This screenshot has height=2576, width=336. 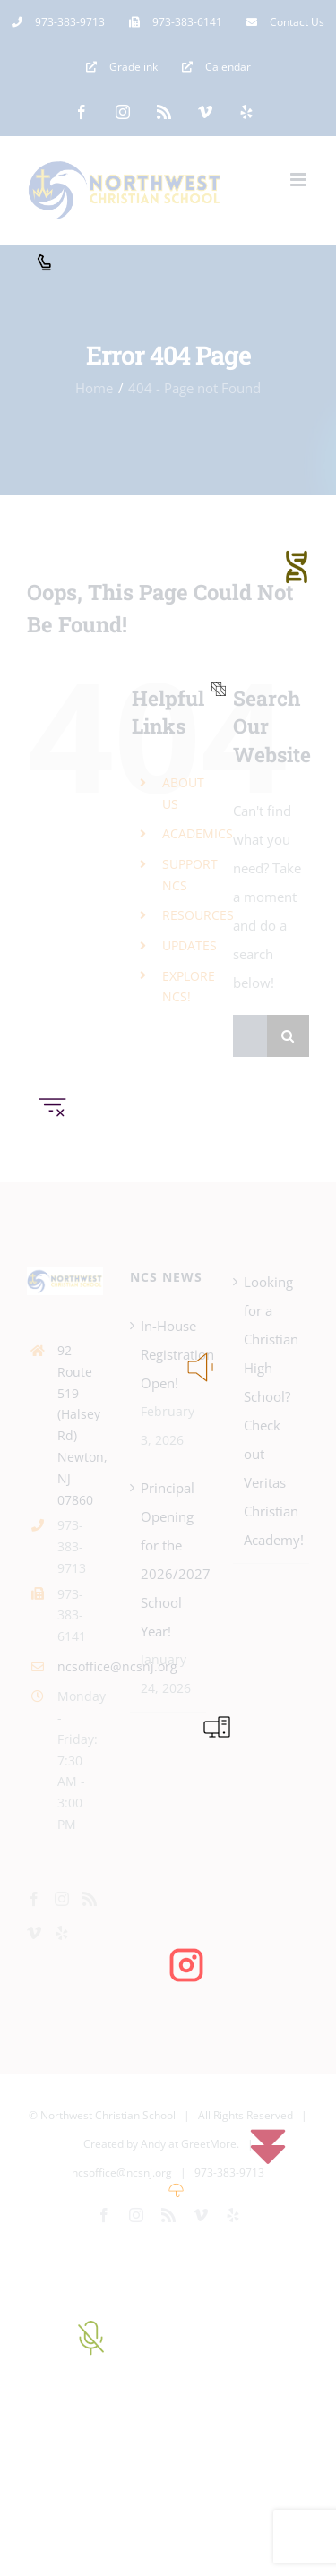 I want to click on clear all active filters, so click(x=52, y=1103).